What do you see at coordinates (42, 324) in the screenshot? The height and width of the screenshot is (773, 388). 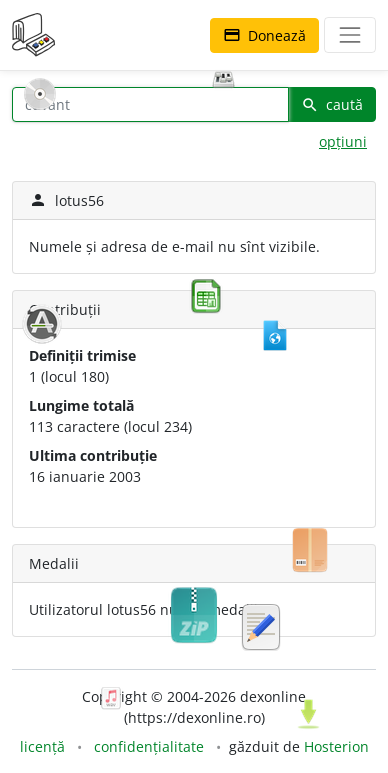 I see `check for available software updates` at bounding box center [42, 324].